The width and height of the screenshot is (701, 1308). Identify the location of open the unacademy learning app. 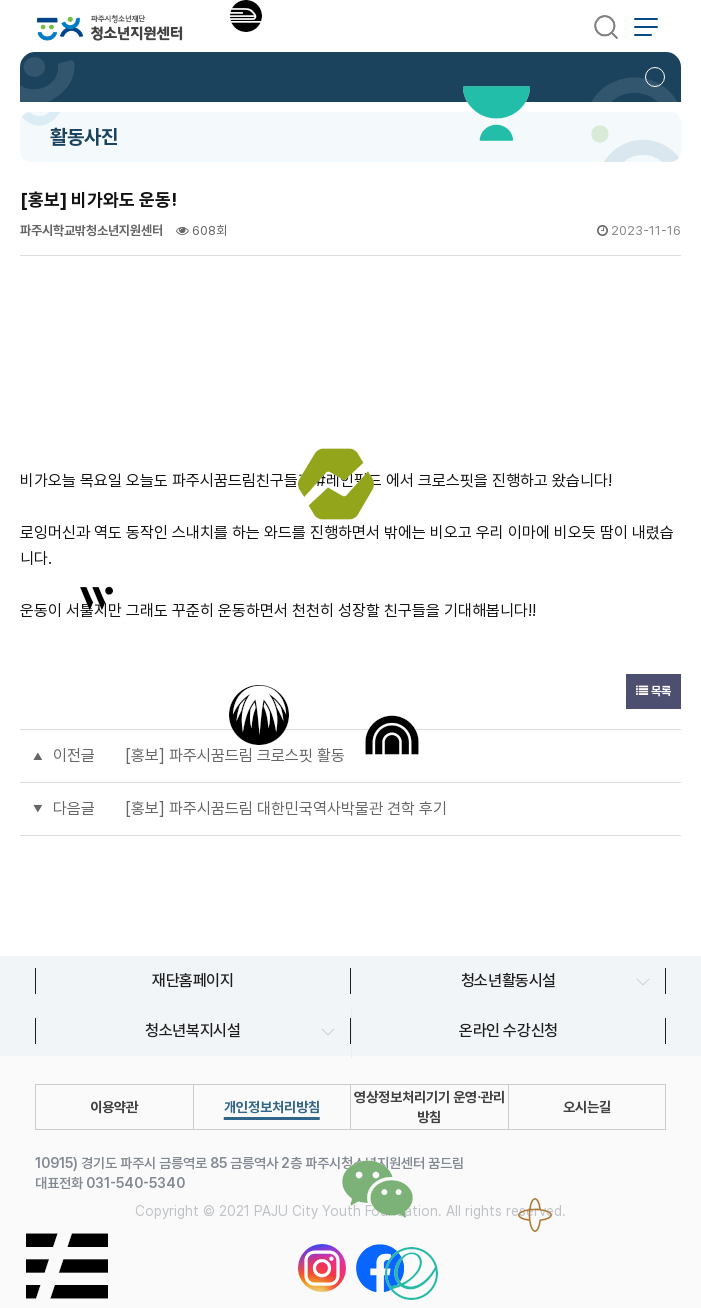
(496, 113).